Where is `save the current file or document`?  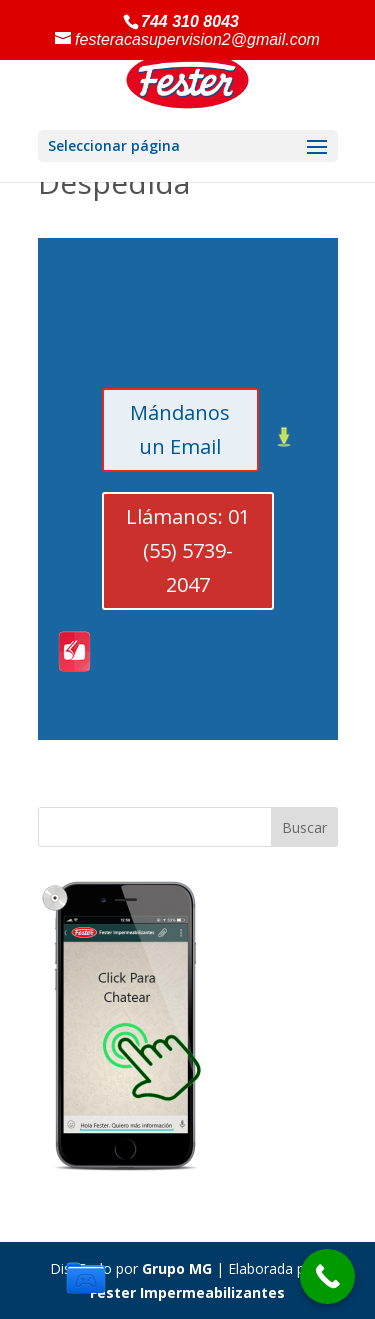
save the current file or document is located at coordinates (284, 437).